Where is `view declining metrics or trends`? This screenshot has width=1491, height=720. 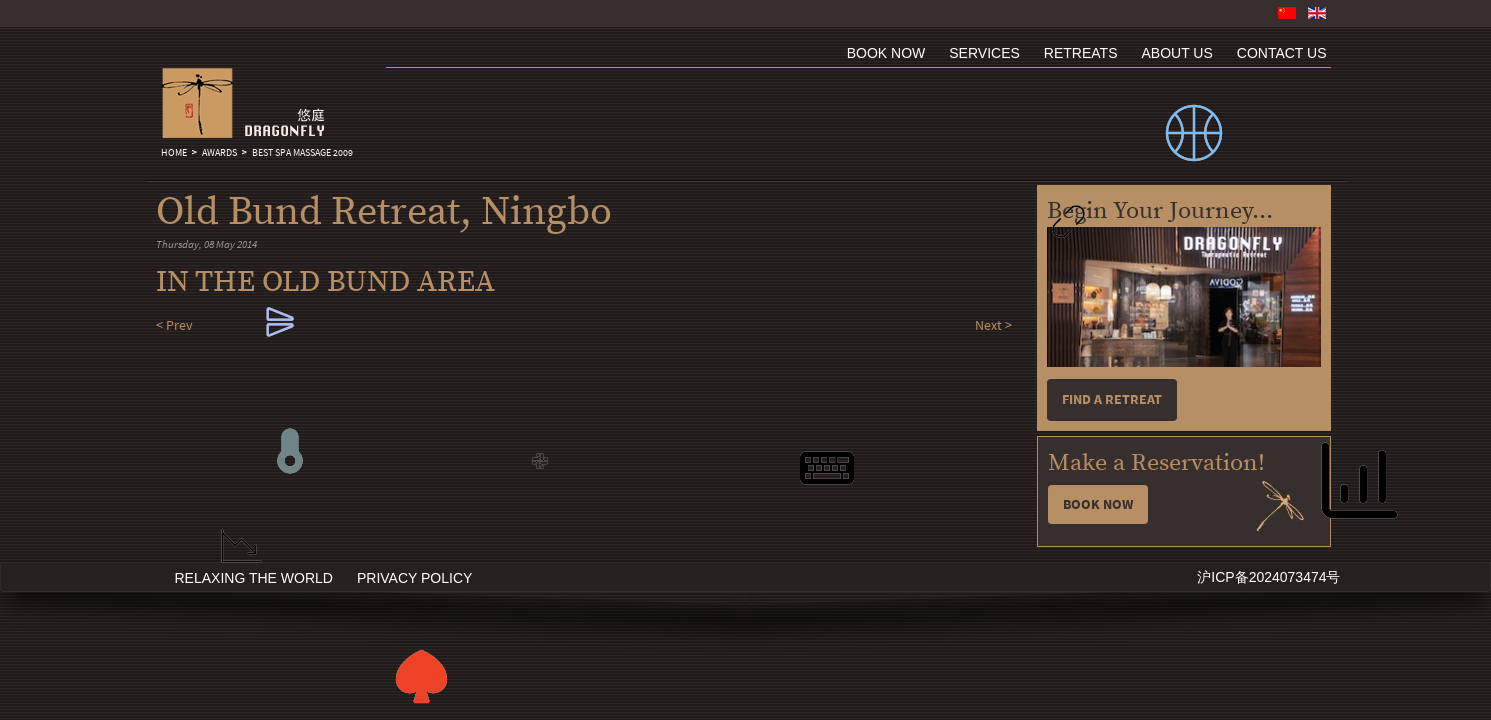 view declining metrics or trends is located at coordinates (241, 545).